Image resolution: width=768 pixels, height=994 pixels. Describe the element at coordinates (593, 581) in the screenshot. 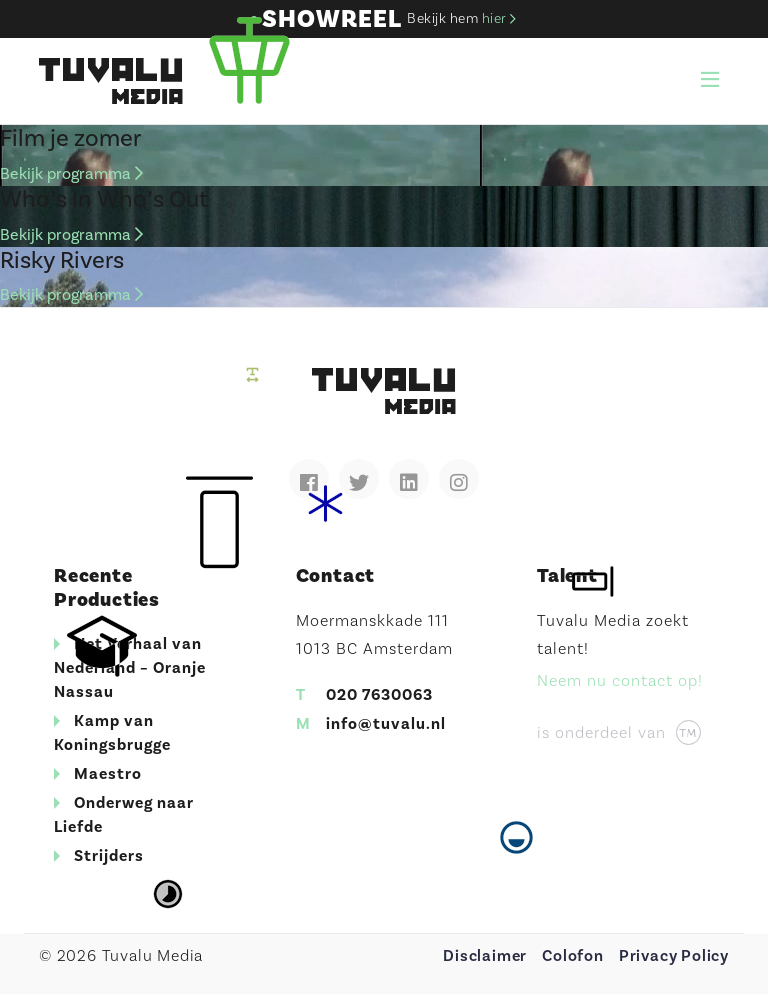

I see `align content to the right` at that location.